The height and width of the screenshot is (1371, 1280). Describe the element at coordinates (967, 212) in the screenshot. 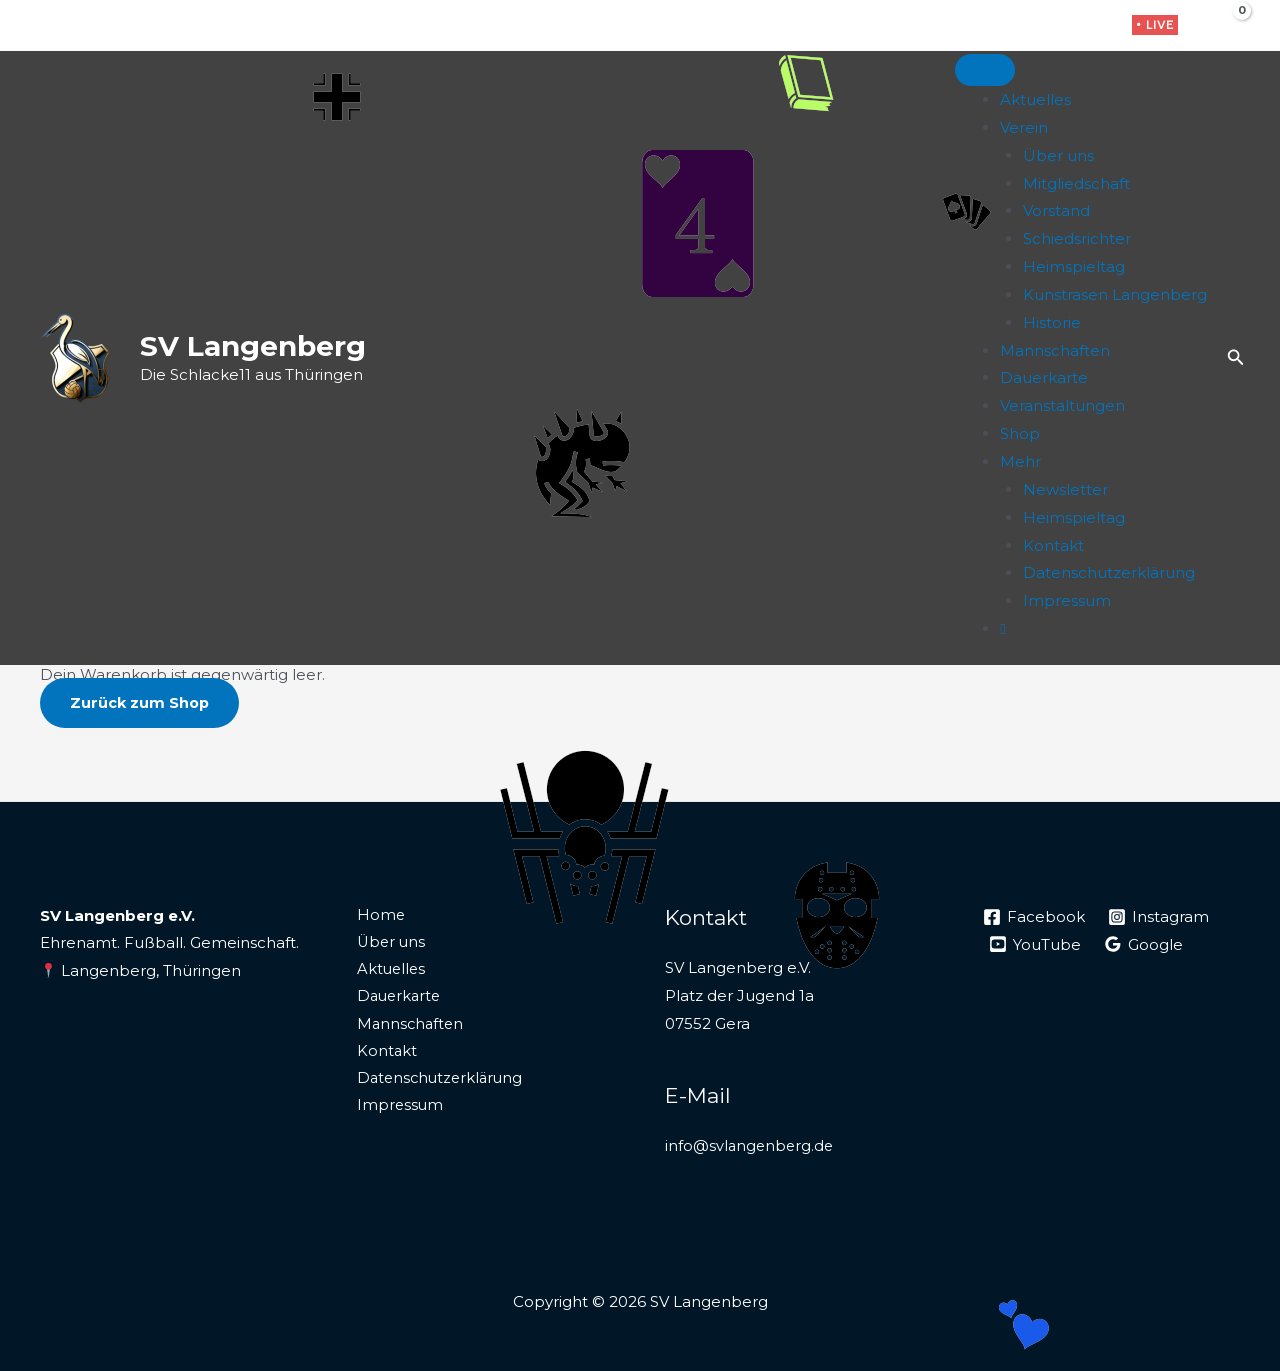

I see `access card games or poker` at that location.